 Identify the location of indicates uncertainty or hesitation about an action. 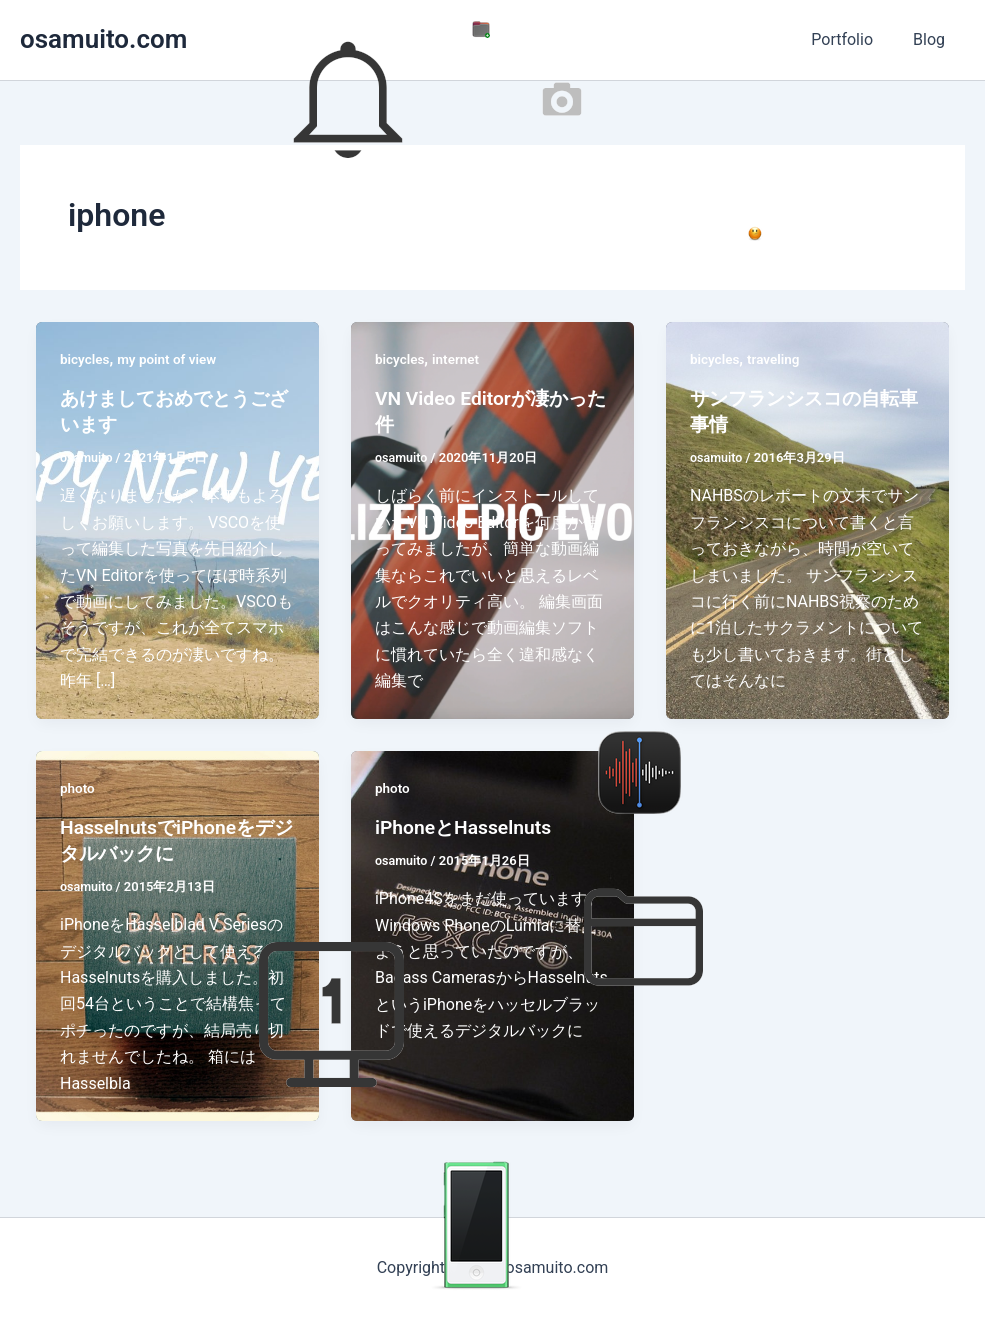
(755, 234).